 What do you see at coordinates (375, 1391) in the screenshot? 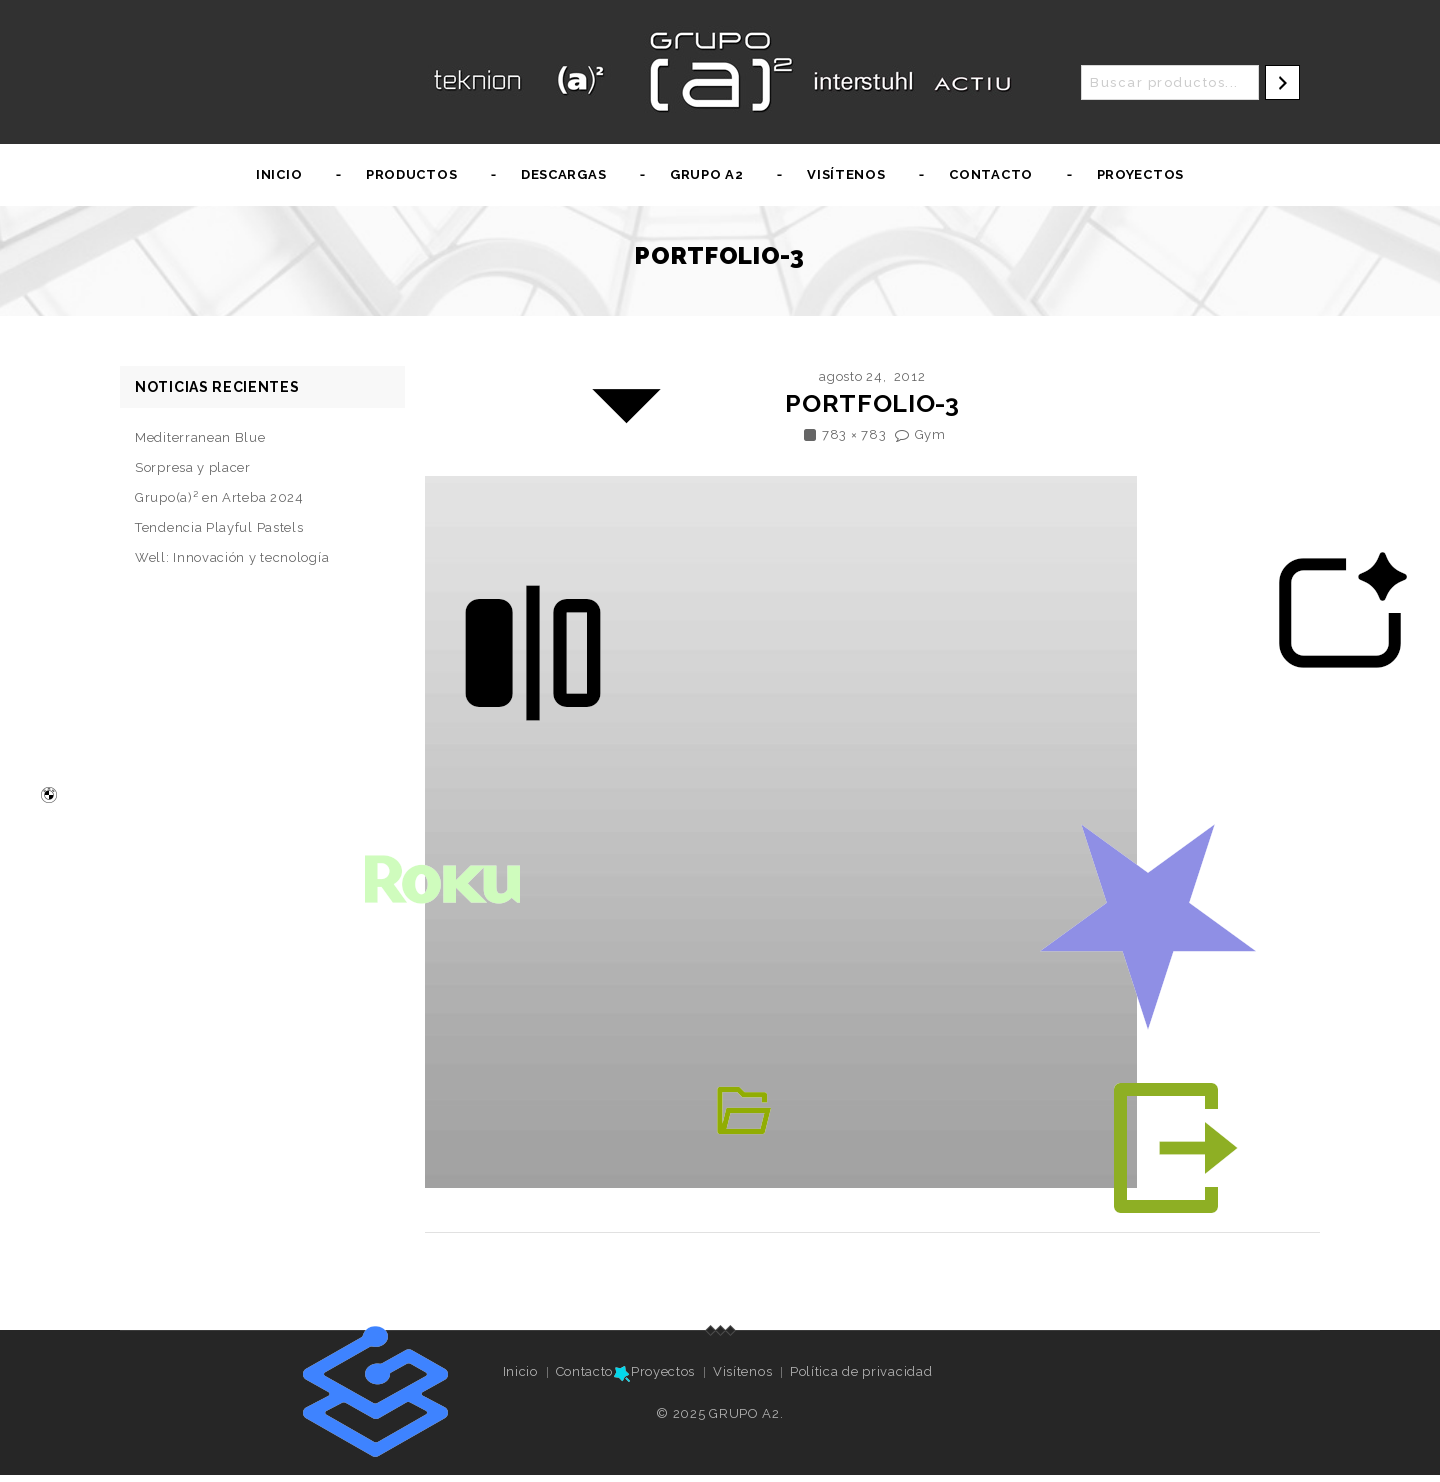
I see `open Traefik Proxy dashboard` at bounding box center [375, 1391].